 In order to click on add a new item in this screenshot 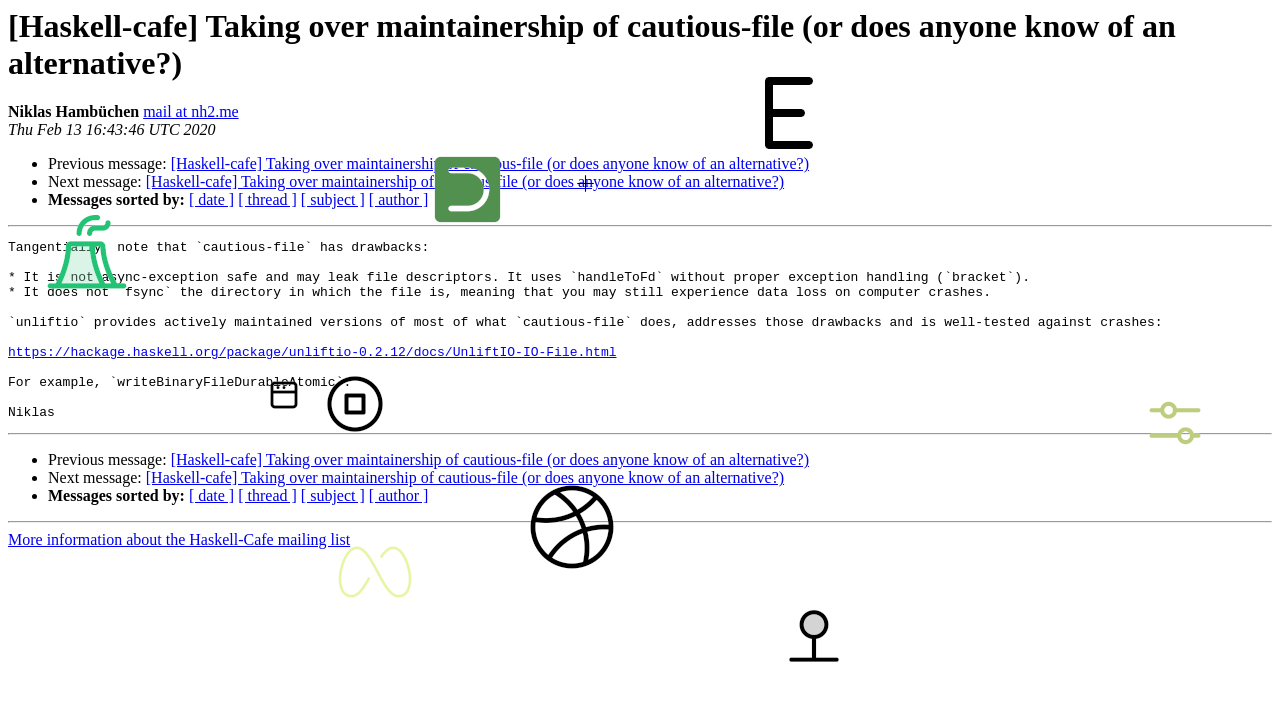, I will do `click(585, 183)`.